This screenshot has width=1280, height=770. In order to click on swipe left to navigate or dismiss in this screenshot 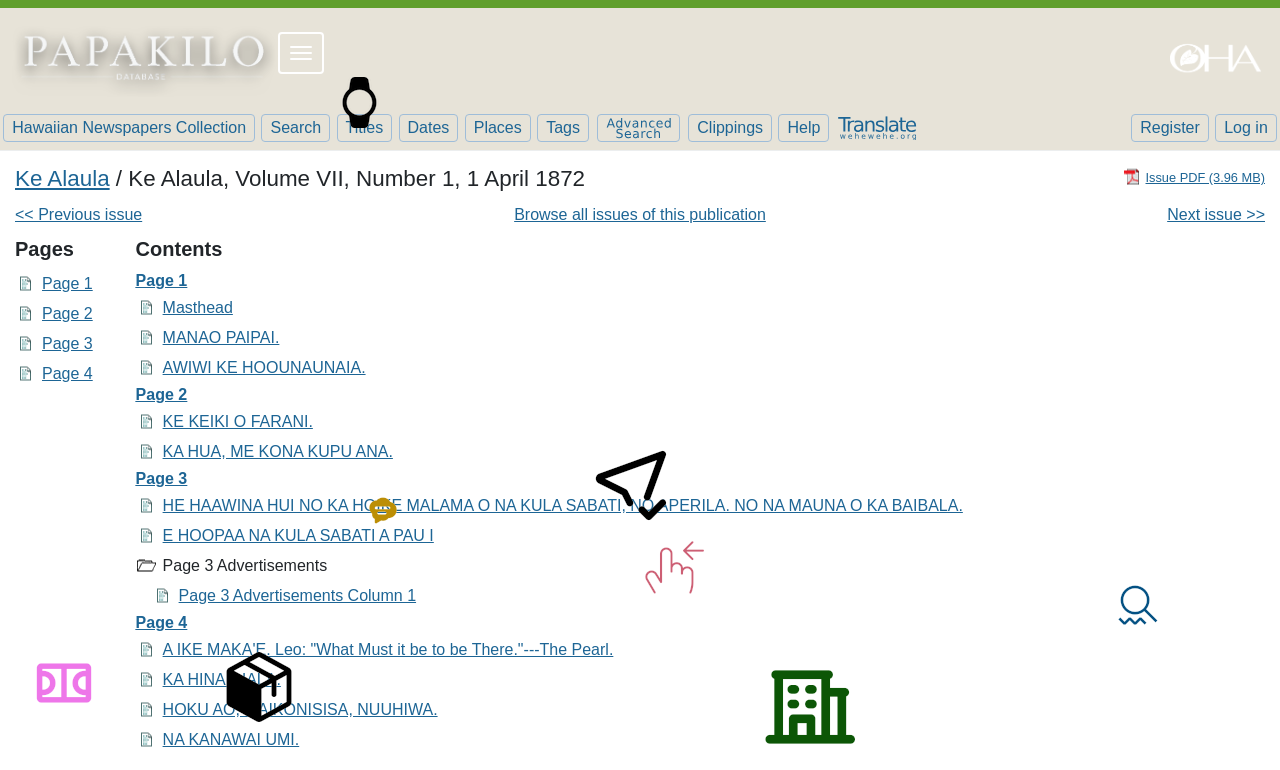, I will do `click(671, 569)`.